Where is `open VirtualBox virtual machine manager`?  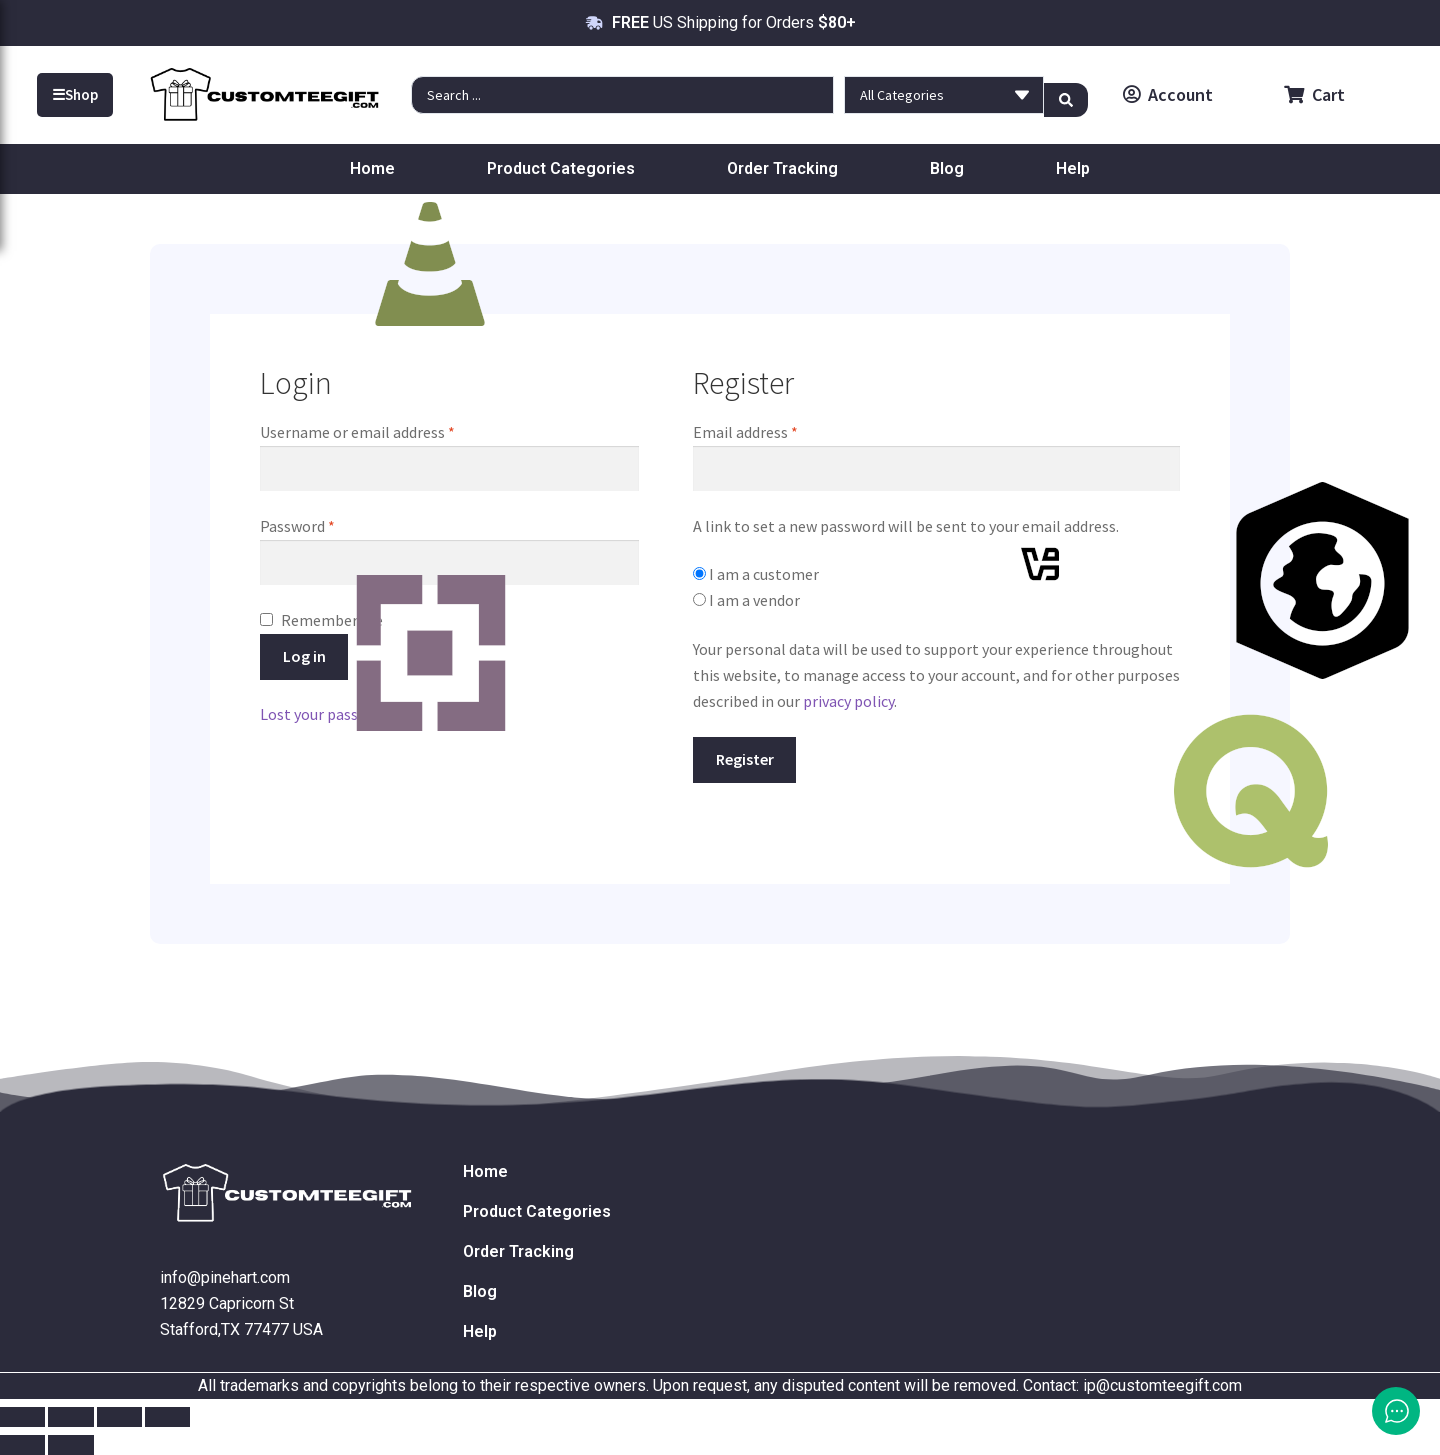 open VirtualBox virtual machine manager is located at coordinates (1040, 564).